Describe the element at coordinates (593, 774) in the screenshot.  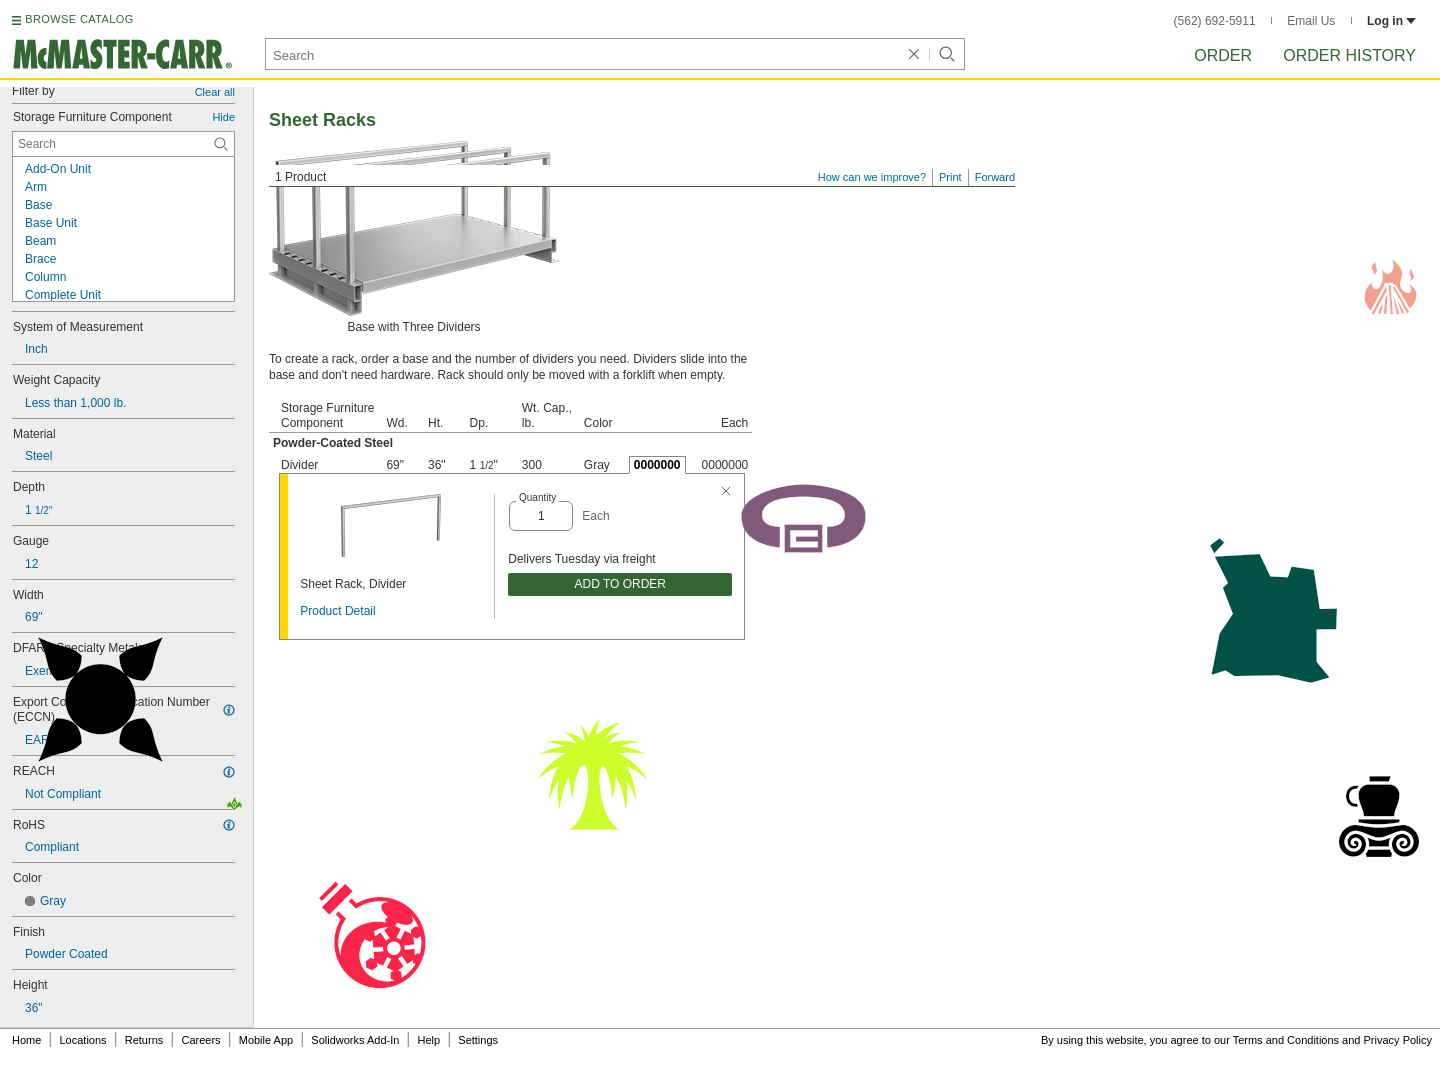
I see `indicates a fountain or water feature location` at that location.